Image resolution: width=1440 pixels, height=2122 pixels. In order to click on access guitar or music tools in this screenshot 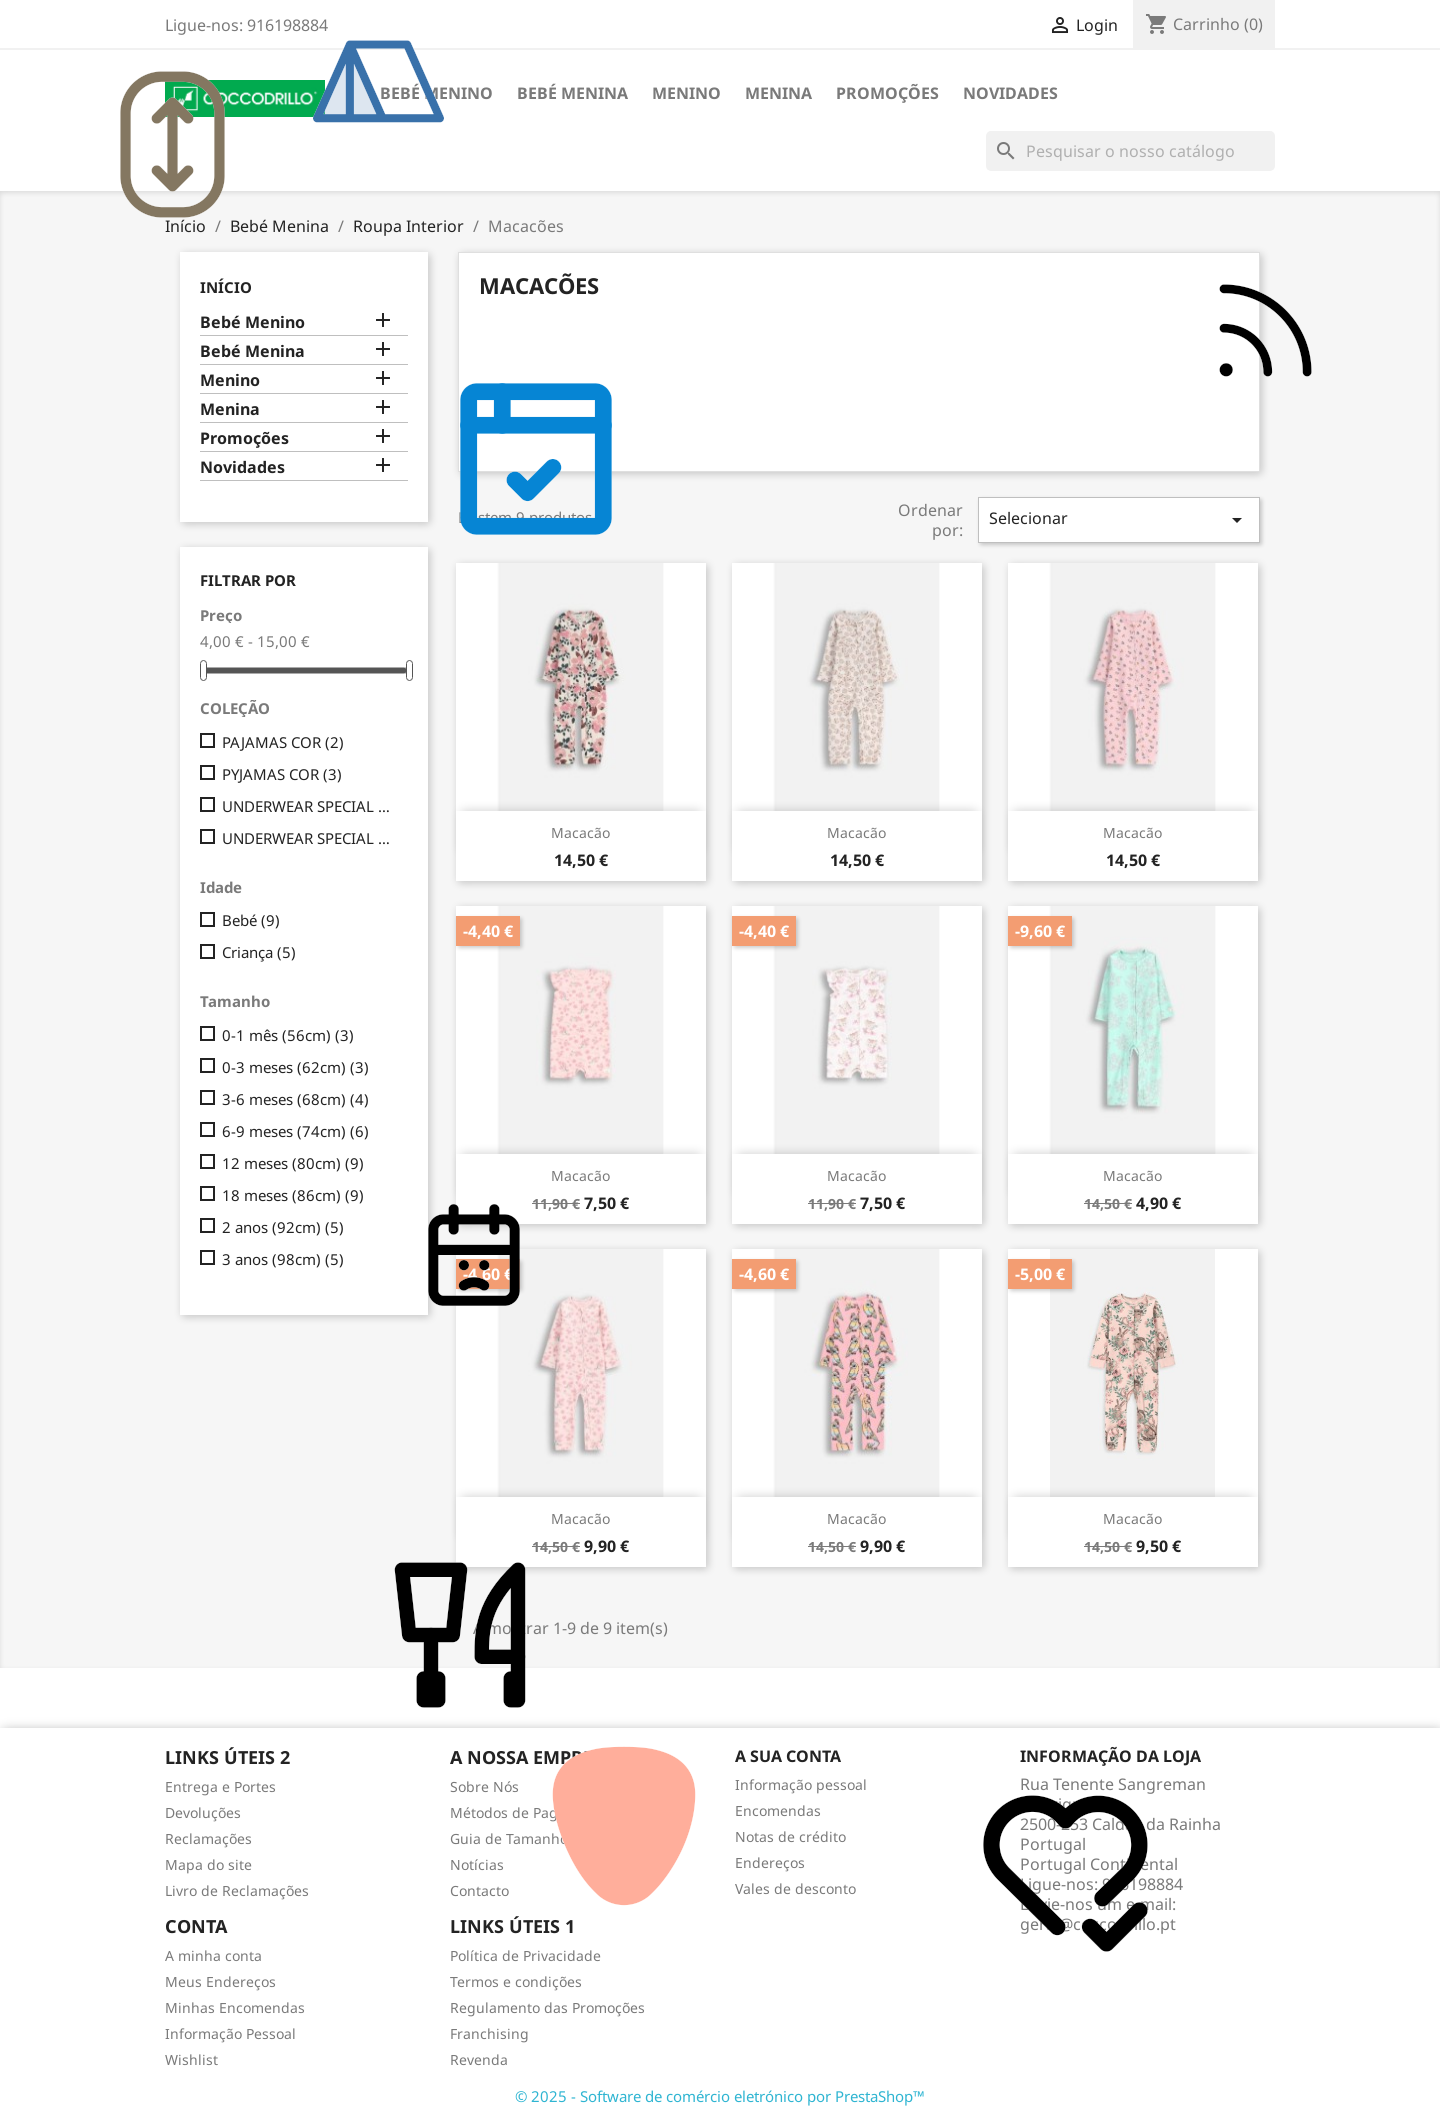, I will do `click(624, 1826)`.